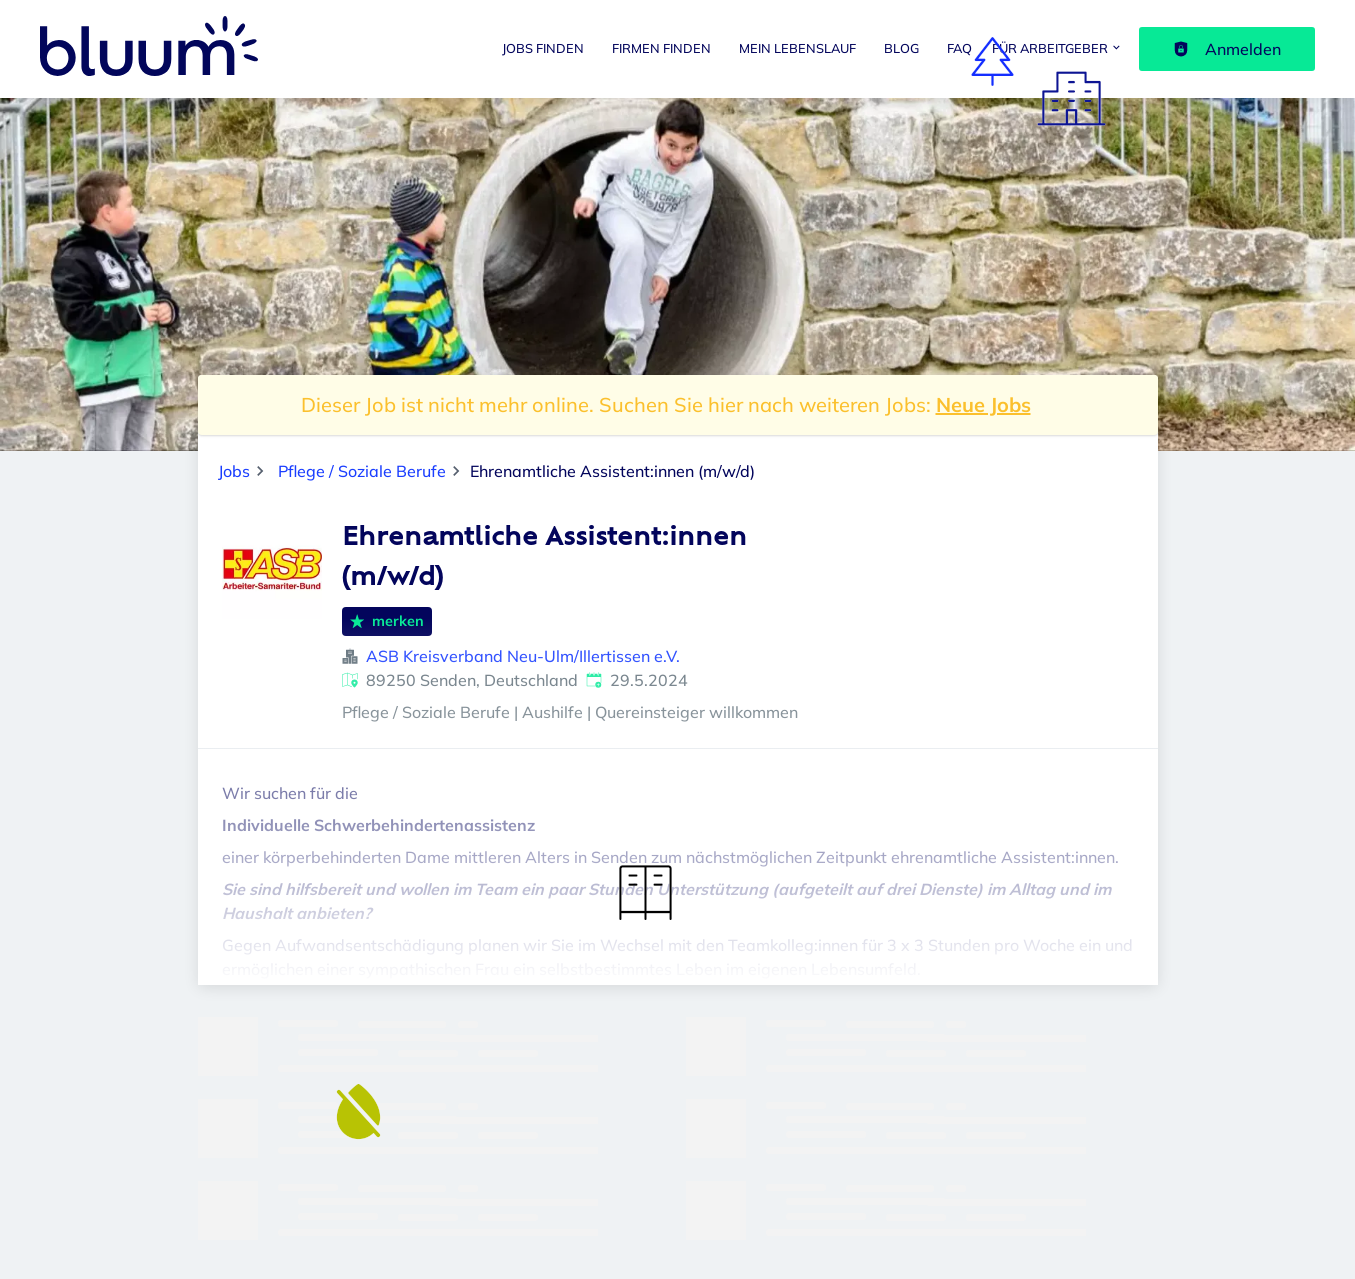 The width and height of the screenshot is (1355, 1279). I want to click on access nature or outdoor-related content, so click(992, 61).